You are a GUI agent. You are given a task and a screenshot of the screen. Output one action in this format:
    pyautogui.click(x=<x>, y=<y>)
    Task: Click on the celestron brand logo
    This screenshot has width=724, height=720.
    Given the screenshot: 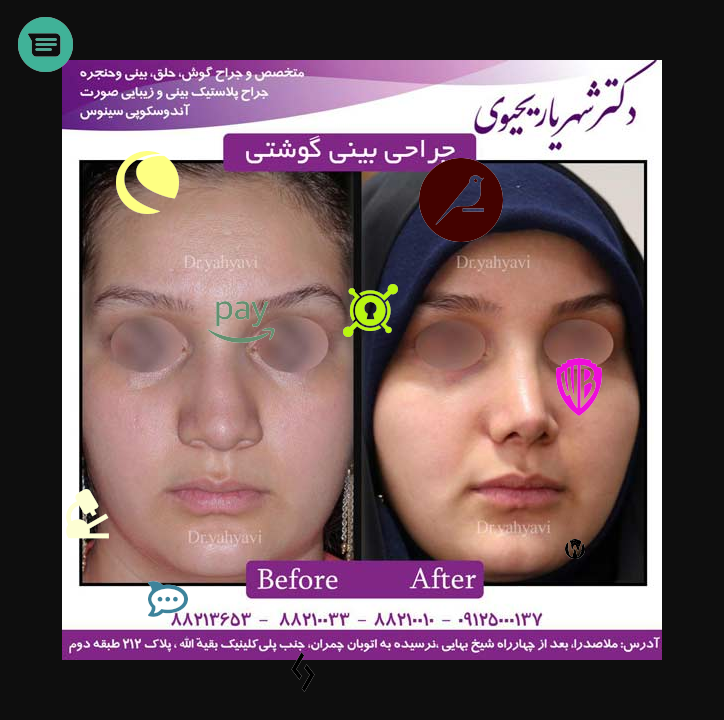 What is the action you would take?
    pyautogui.click(x=147, y=182)
    